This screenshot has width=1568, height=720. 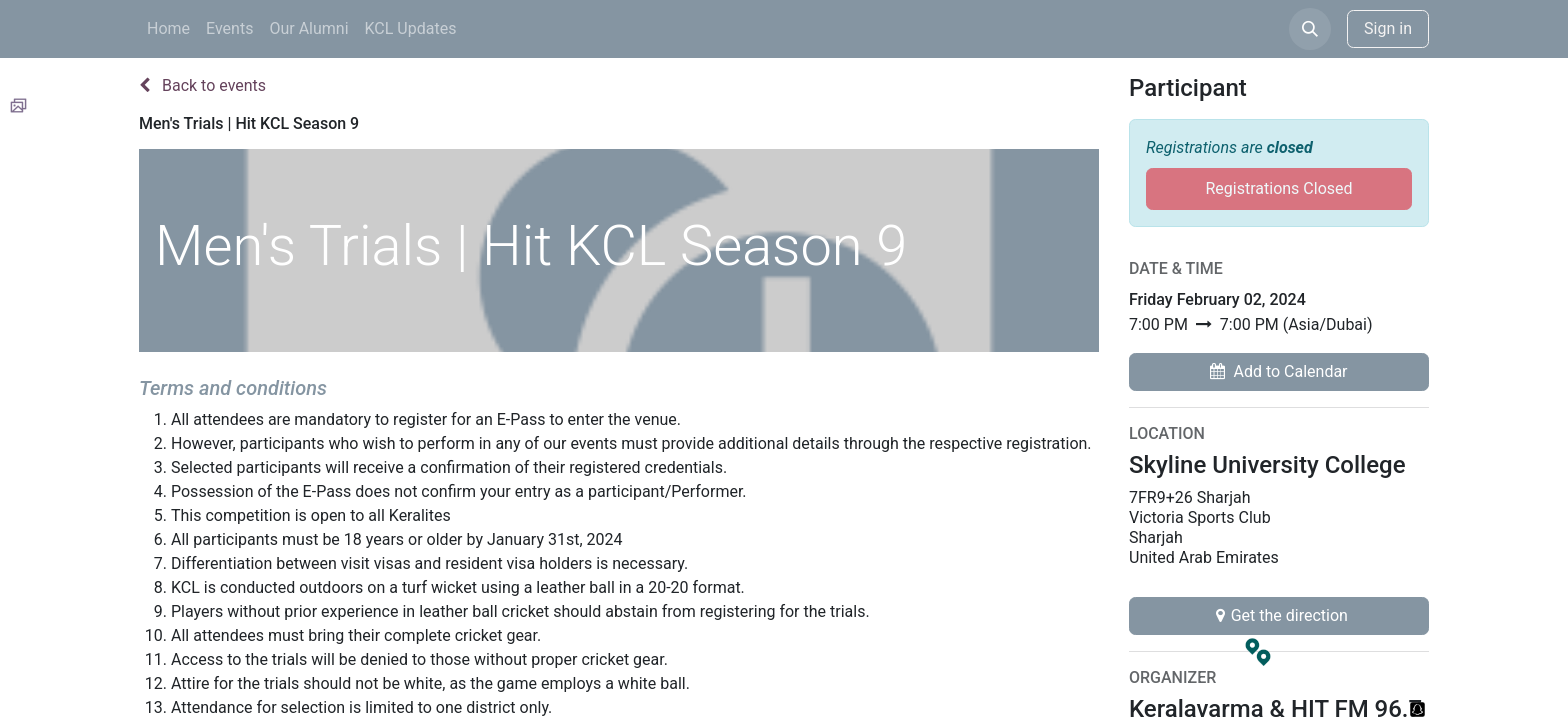 What do you see at coordinates (1417, 709) in the screenshot?
I see `open Snapchat app` at bounding box center [1417, 709].